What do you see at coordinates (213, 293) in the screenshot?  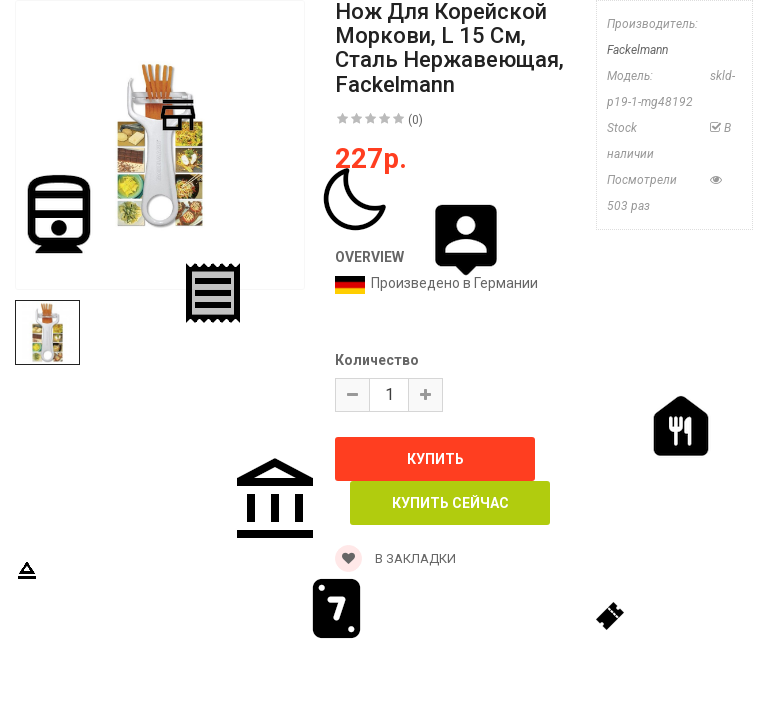 I see `view purchase receipt or transaction history` at bounding box center [213, 293].